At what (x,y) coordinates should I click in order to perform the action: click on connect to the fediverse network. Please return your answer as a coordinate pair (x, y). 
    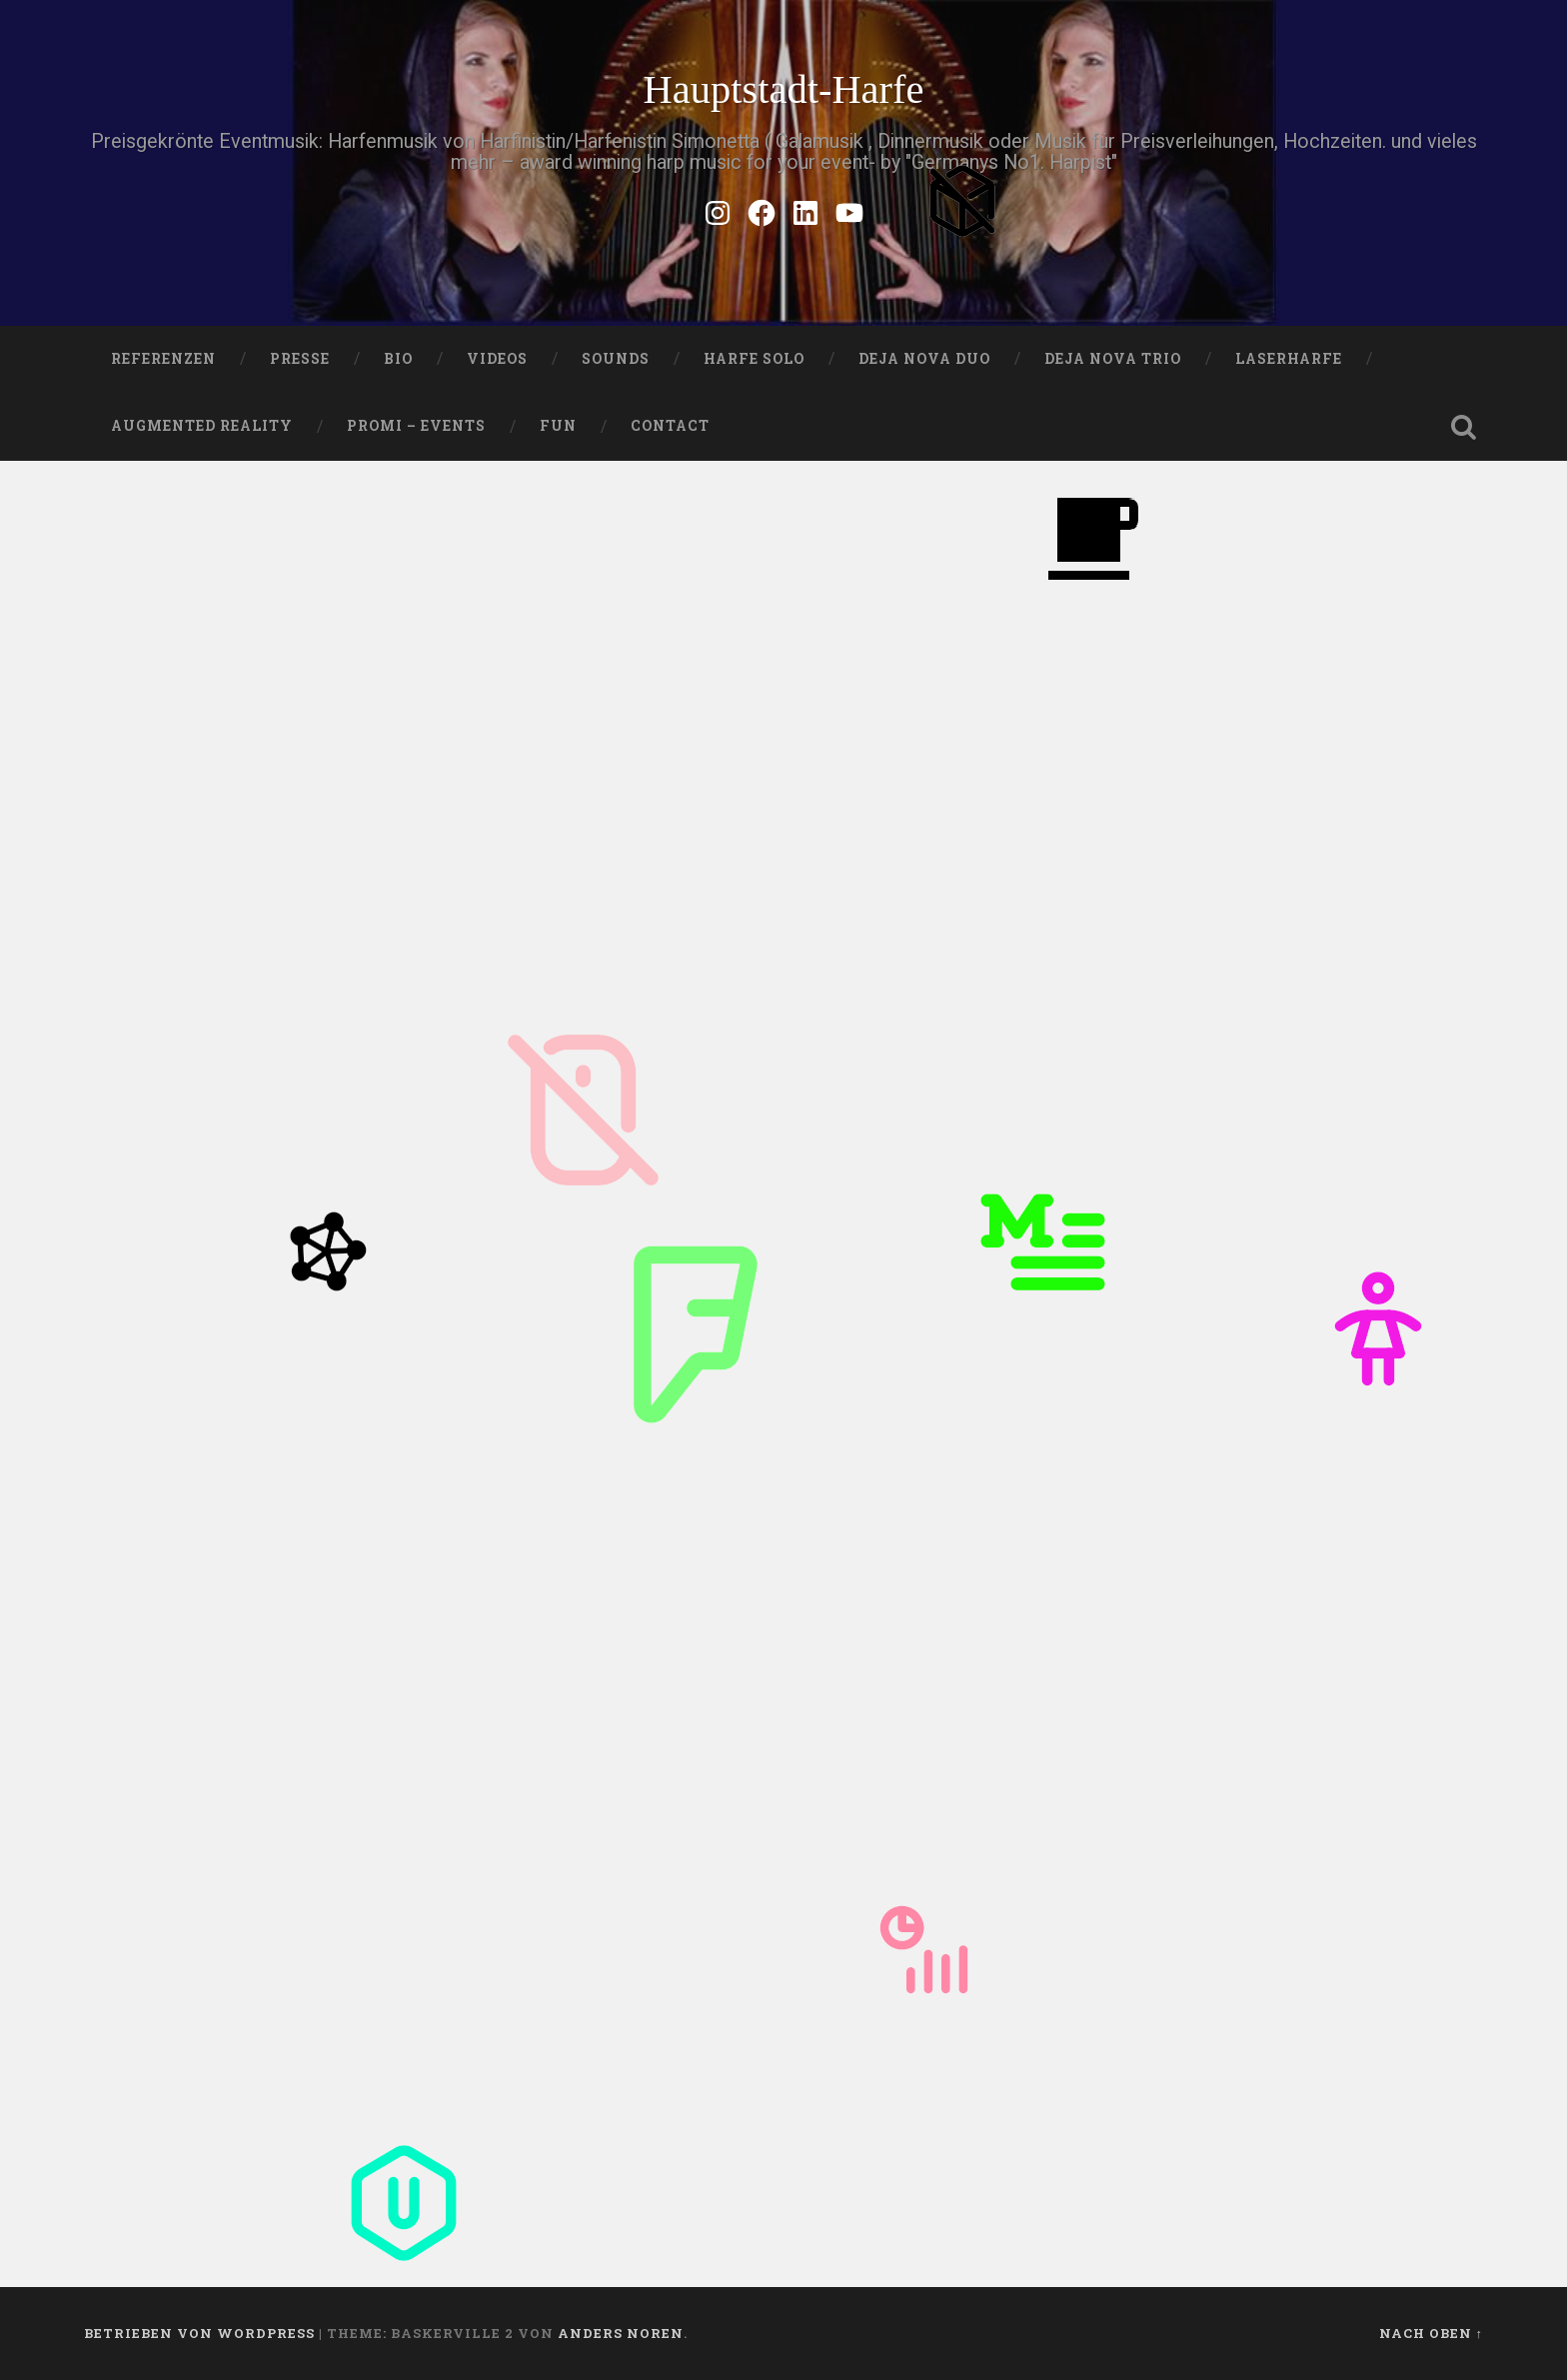
    Looking at the image, I should click on (327, 1251).